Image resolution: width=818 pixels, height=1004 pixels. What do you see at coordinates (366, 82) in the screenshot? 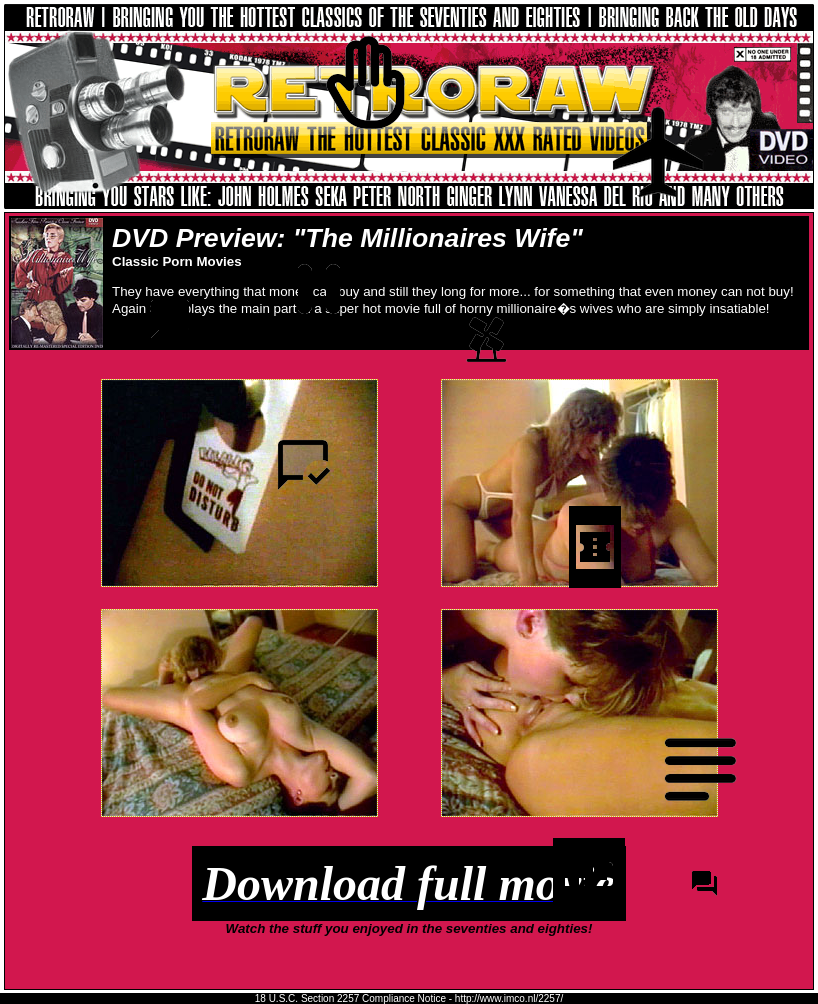
I see `three-finger gesture control` at bounding box center [366, 82].